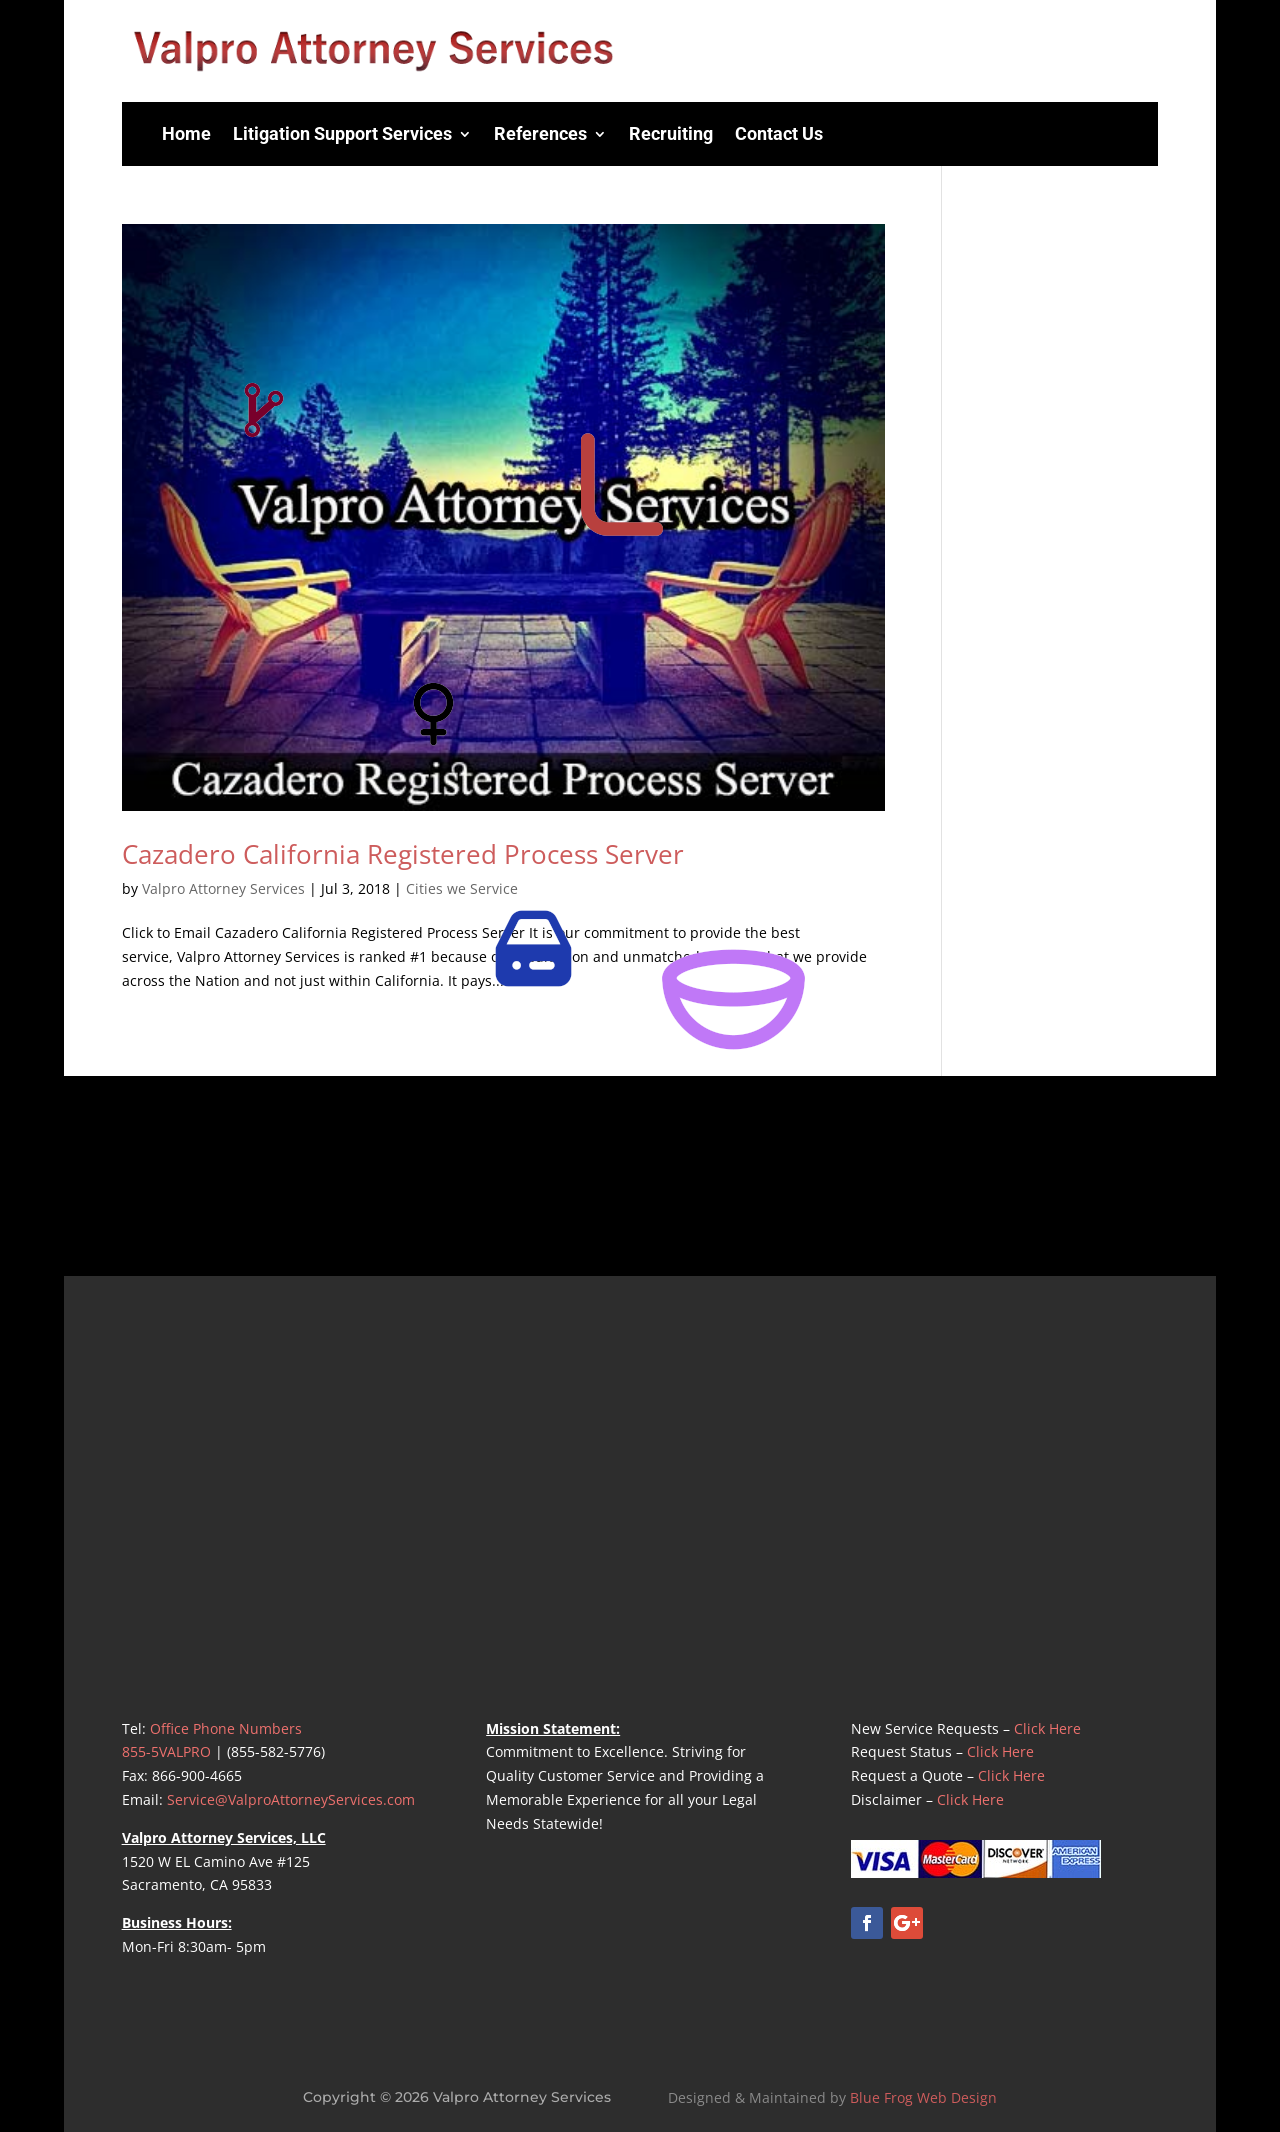  I want to click on view repository branches, so click(264, 410).